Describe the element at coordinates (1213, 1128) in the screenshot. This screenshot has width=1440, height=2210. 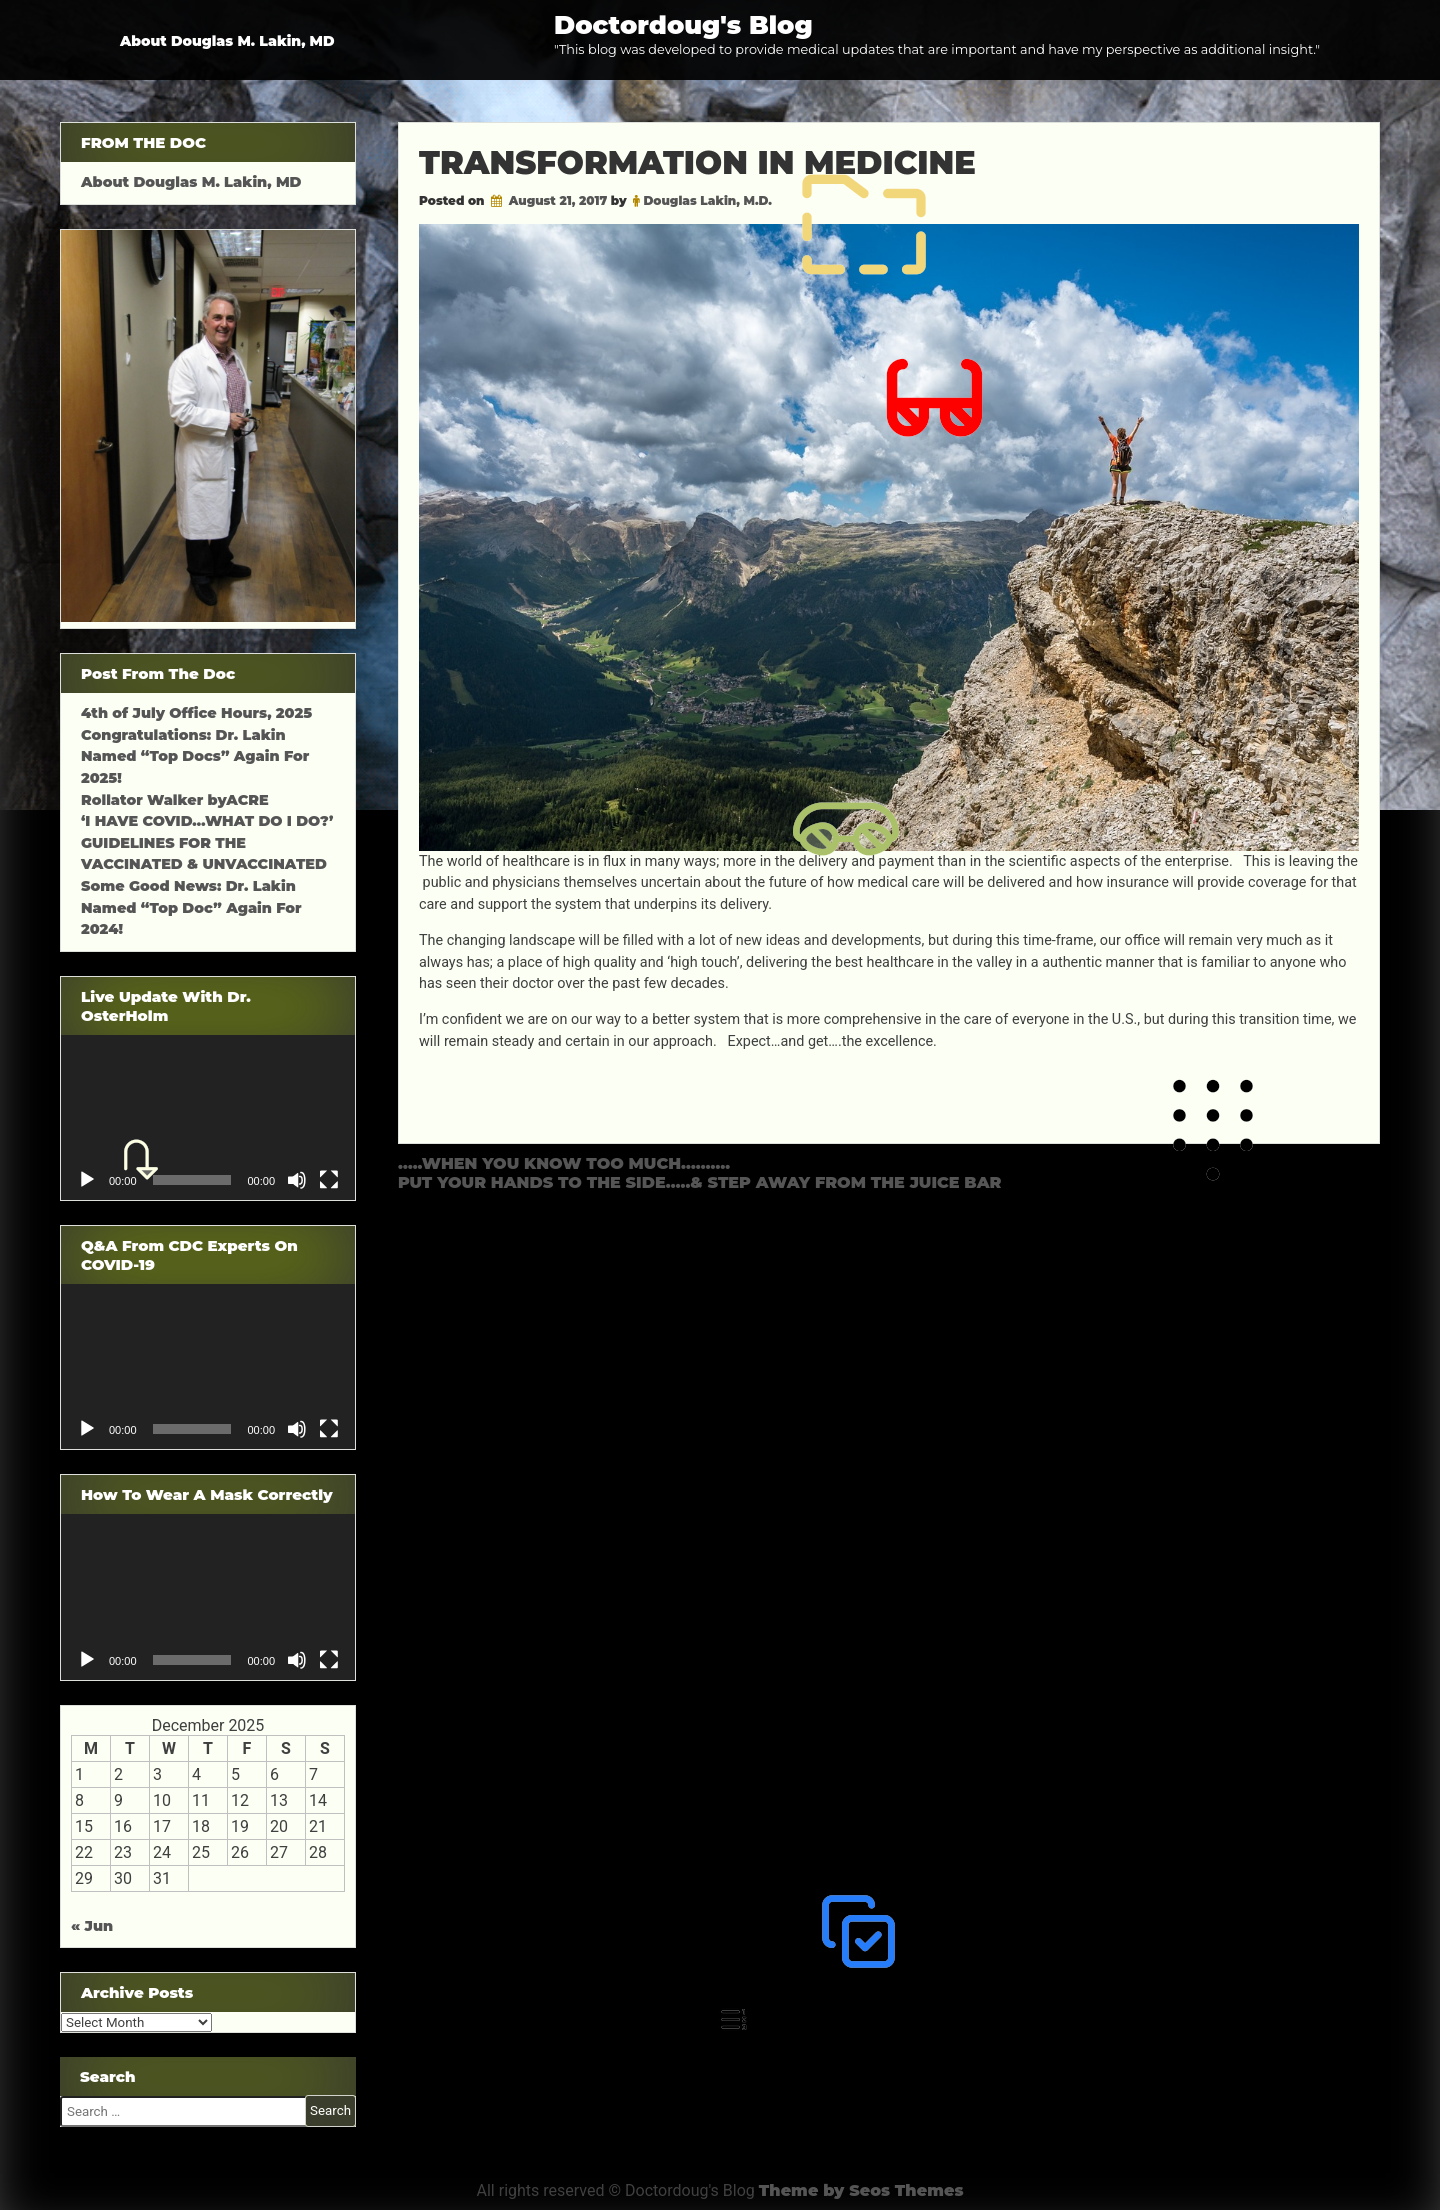
I see `open the numeric keypad` at that location.